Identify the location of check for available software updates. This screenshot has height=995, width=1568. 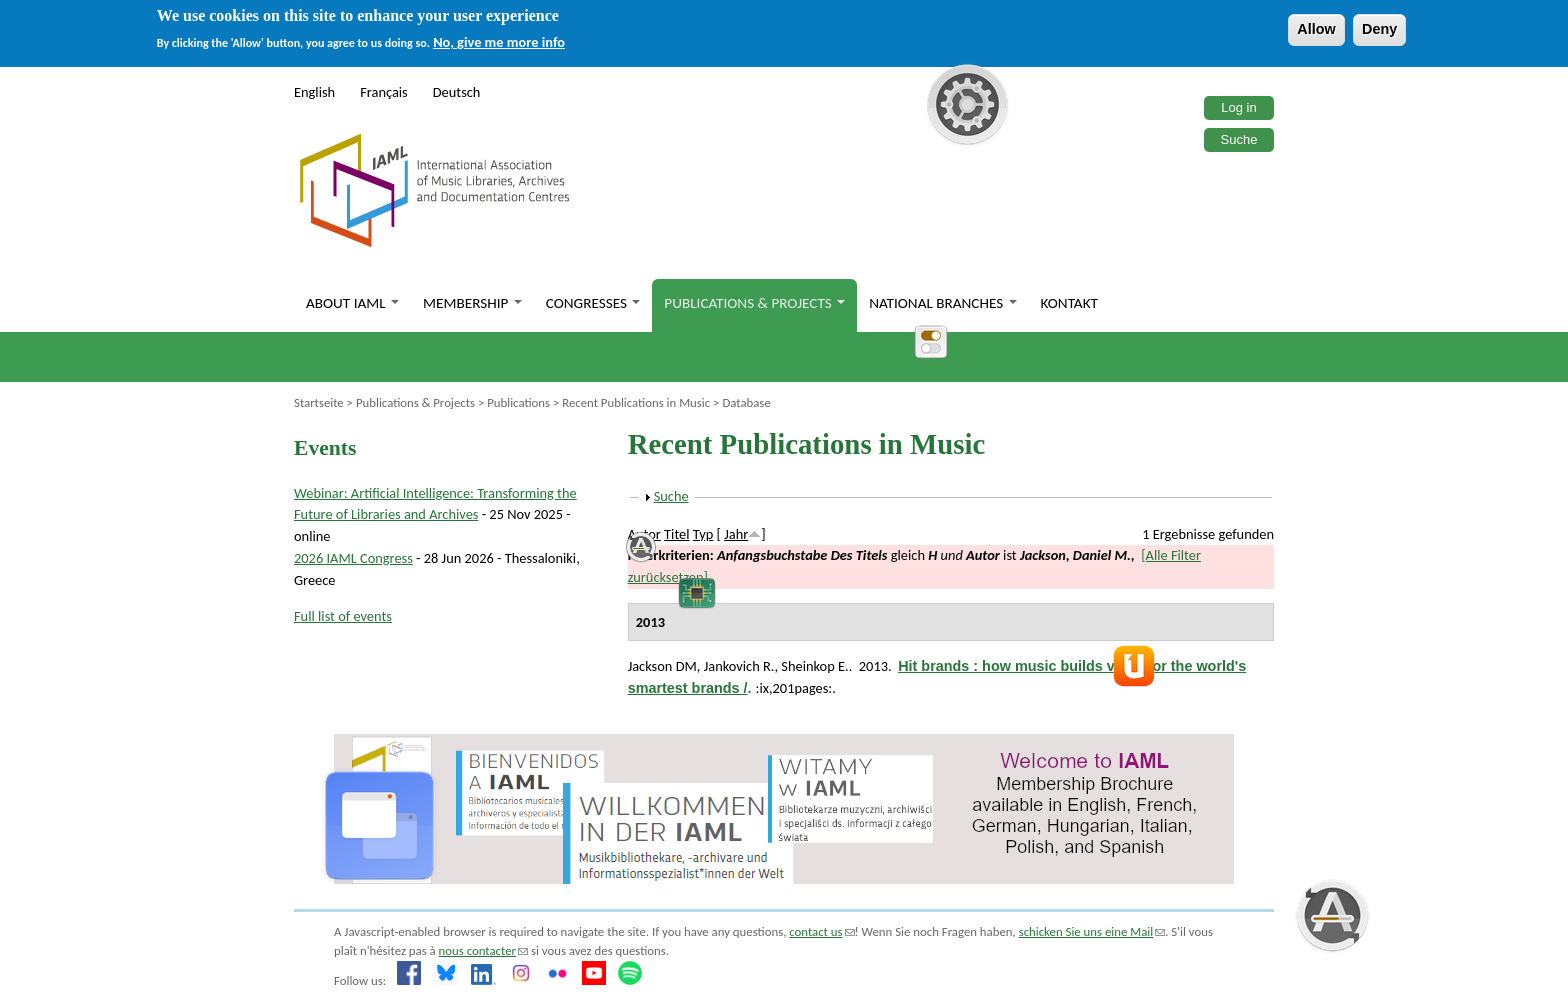
(1332, 915).